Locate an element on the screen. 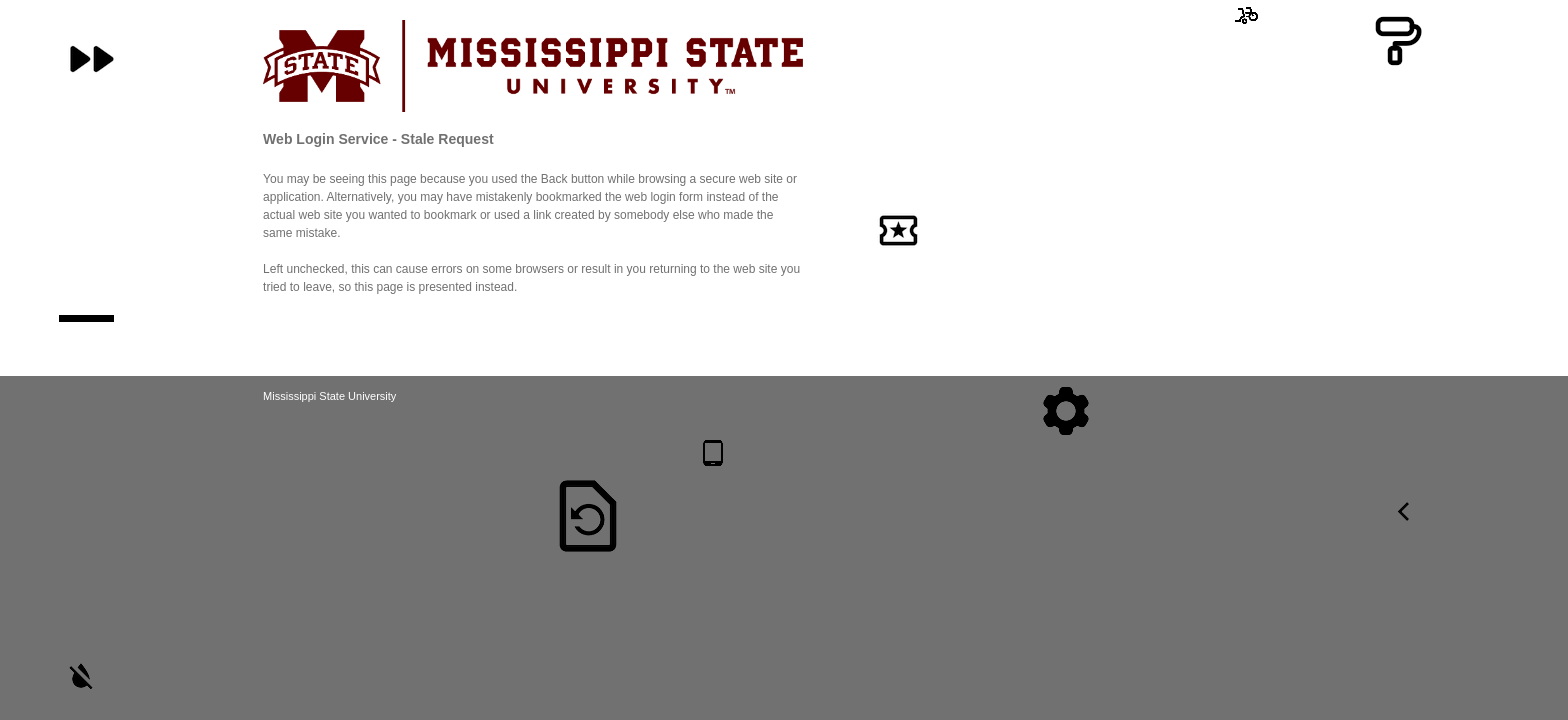  access painting or drawing tools is located at coordinates (1395, 41).